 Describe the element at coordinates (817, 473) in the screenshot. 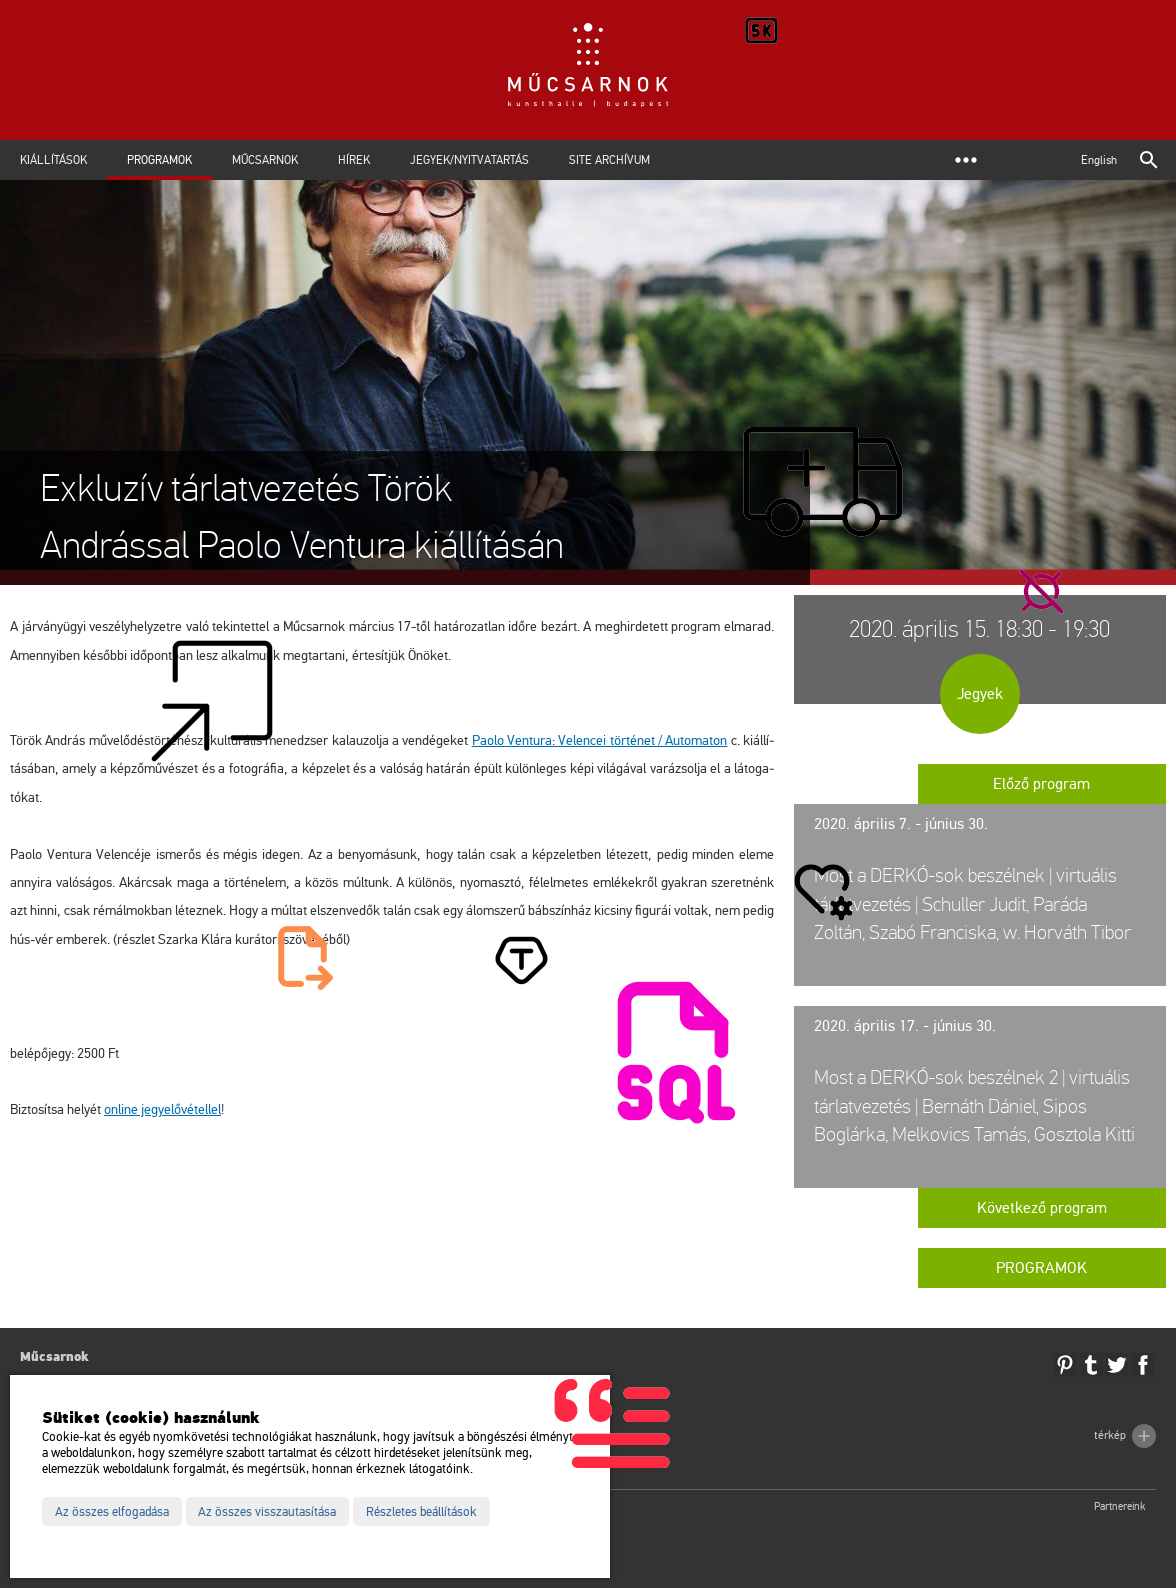

I see `access emergency medical services` at that location.